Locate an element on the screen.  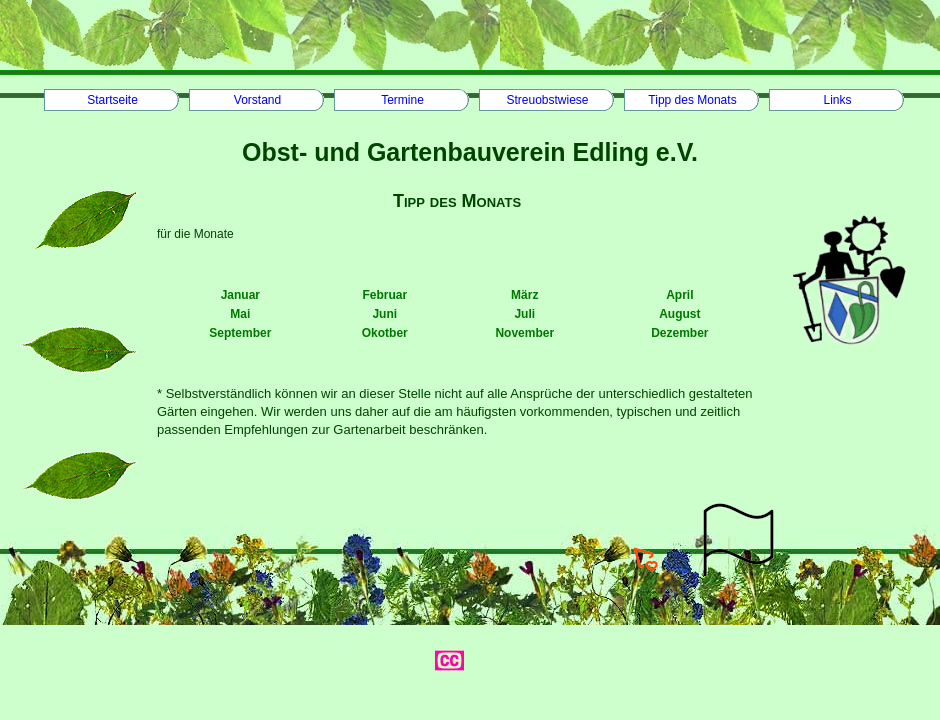
flag or bookmark this item is located at coordinates (735, 538).